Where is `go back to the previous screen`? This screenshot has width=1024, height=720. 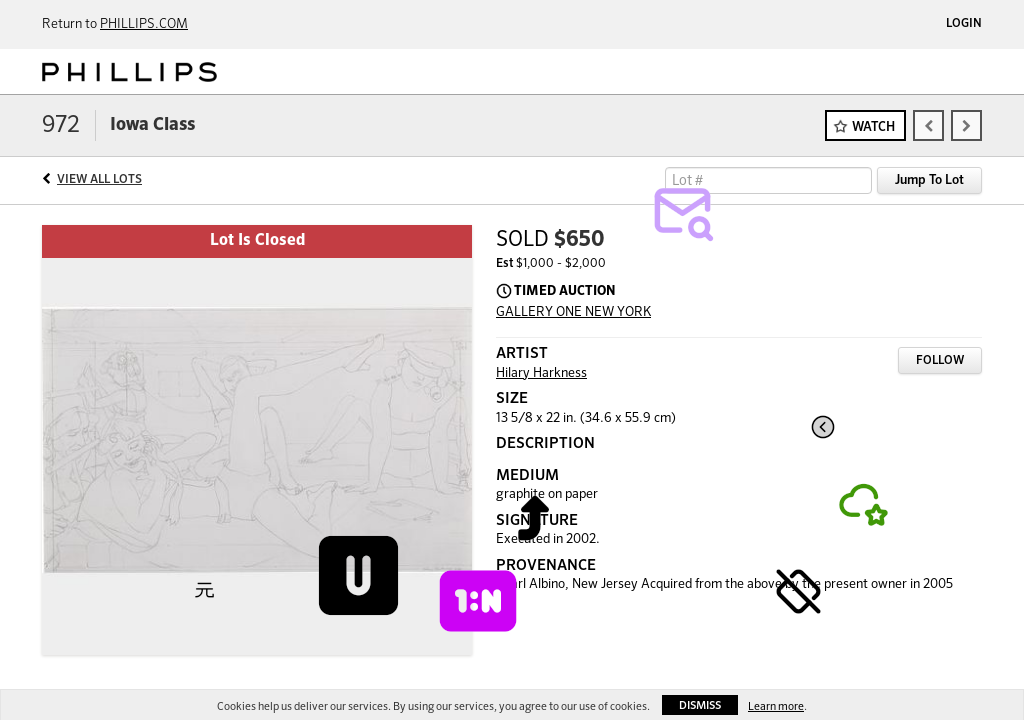 go back to the previous screen is located at coordinates (823, 427).